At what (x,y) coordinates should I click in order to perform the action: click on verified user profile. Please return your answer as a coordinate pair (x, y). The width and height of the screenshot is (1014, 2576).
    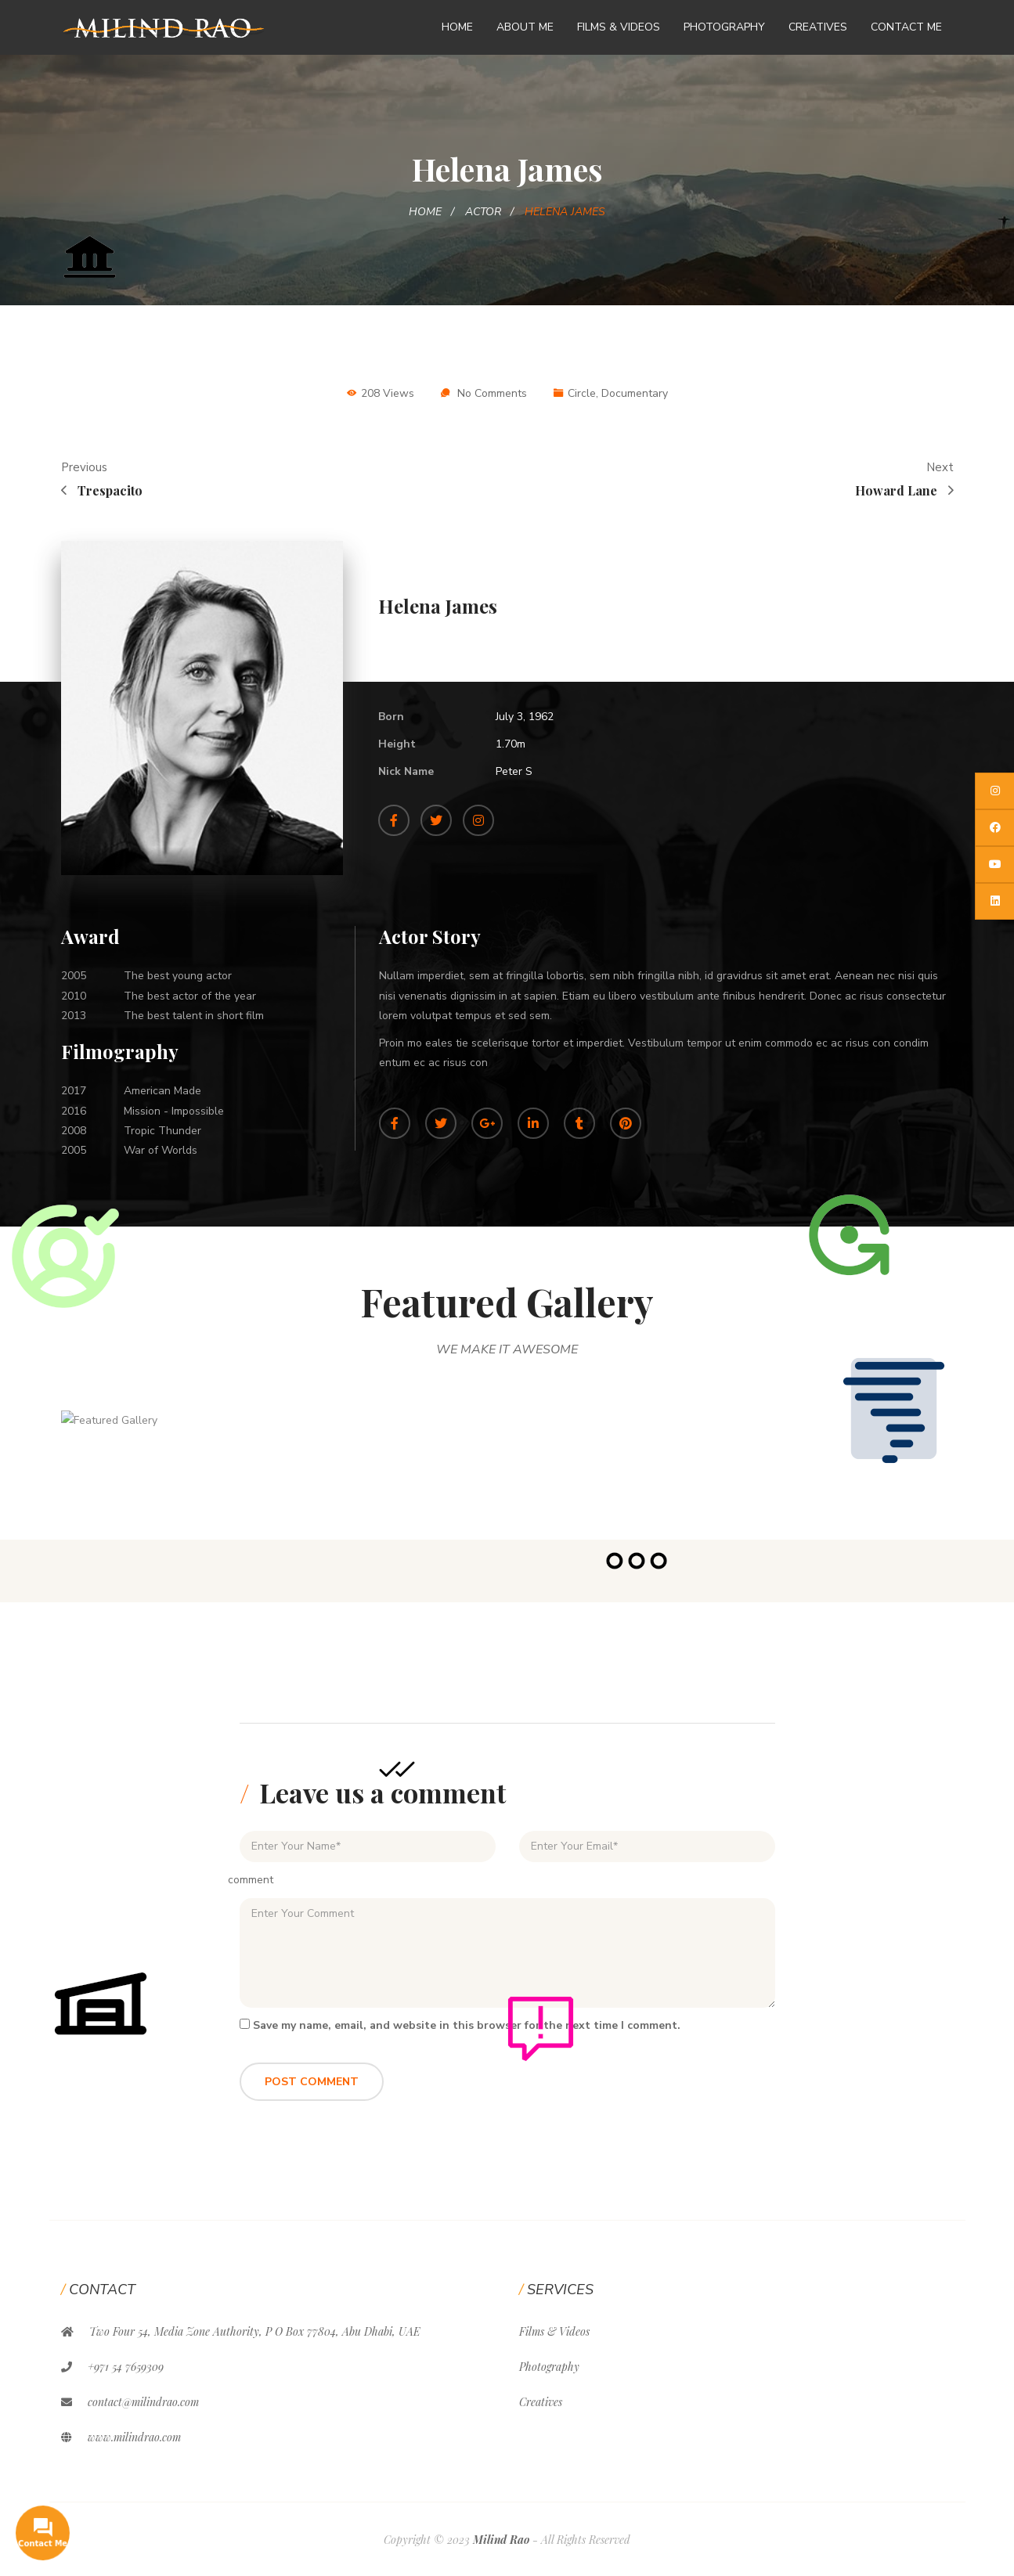
    Looking at the image, I should click on (63, 1256).